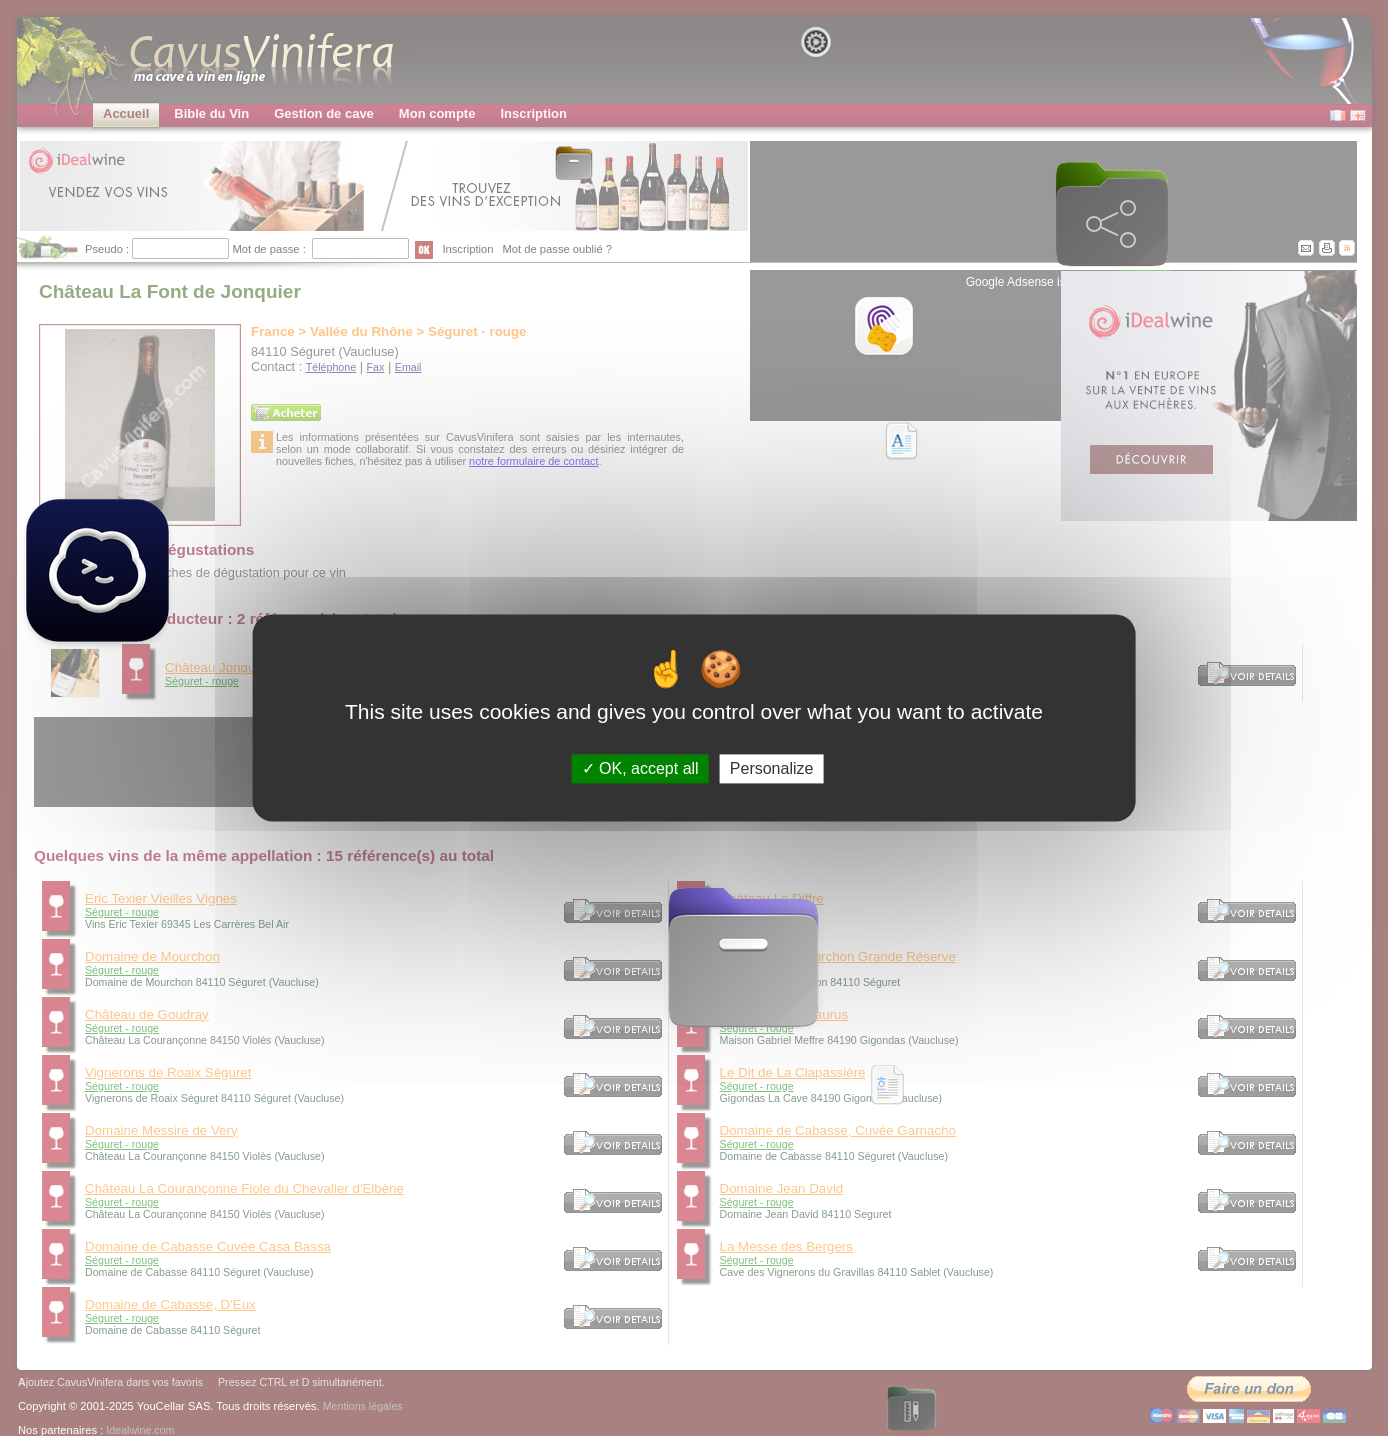 This screenshot has width=1388, height=1436. What do you see at coordinates (887, 1084) in the screenshot?
I see `open a Hangul Word Processor (.hwp) document` at bounding box center [887, 1084].